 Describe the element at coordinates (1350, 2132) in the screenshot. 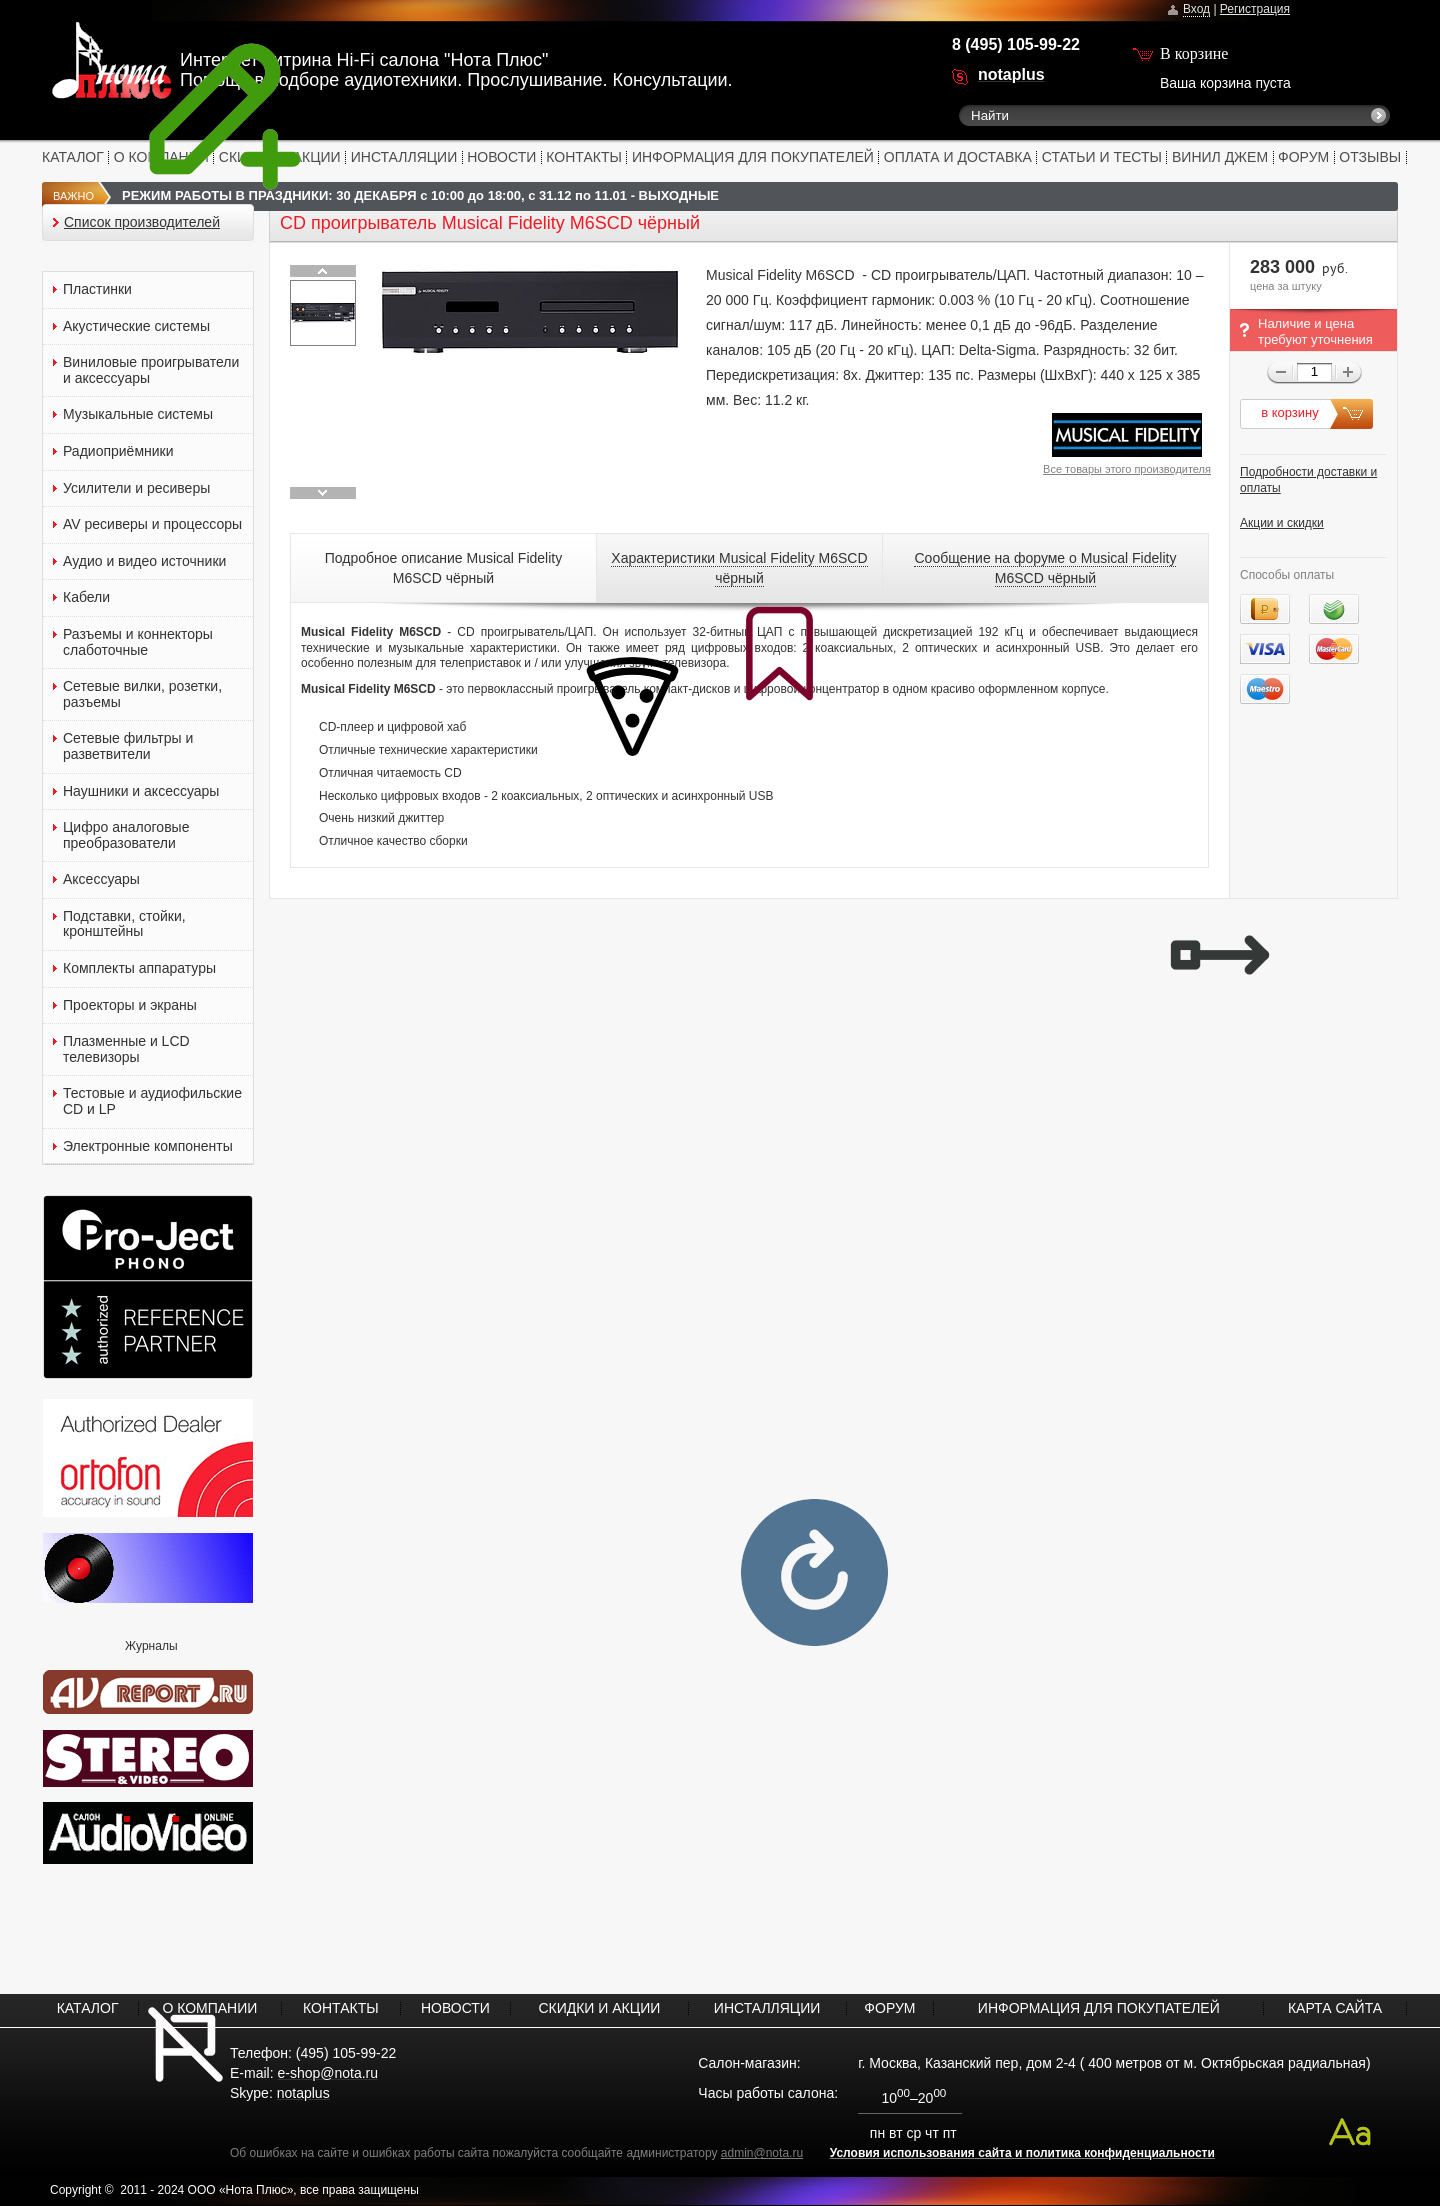

I see `adjust font or text size settings` at that location.